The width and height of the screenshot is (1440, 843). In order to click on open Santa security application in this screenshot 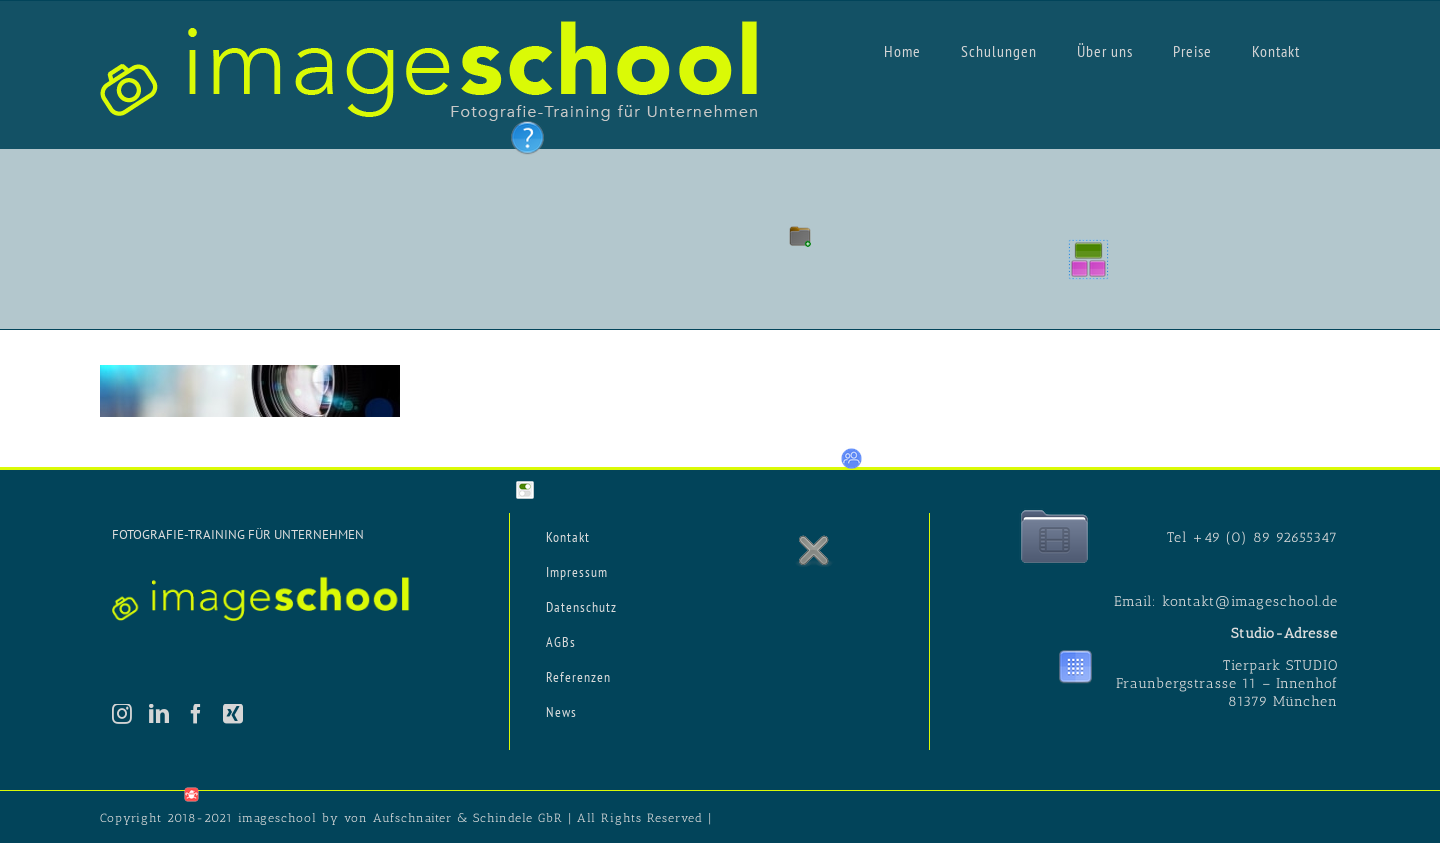, I will do `click(191, 794)`.